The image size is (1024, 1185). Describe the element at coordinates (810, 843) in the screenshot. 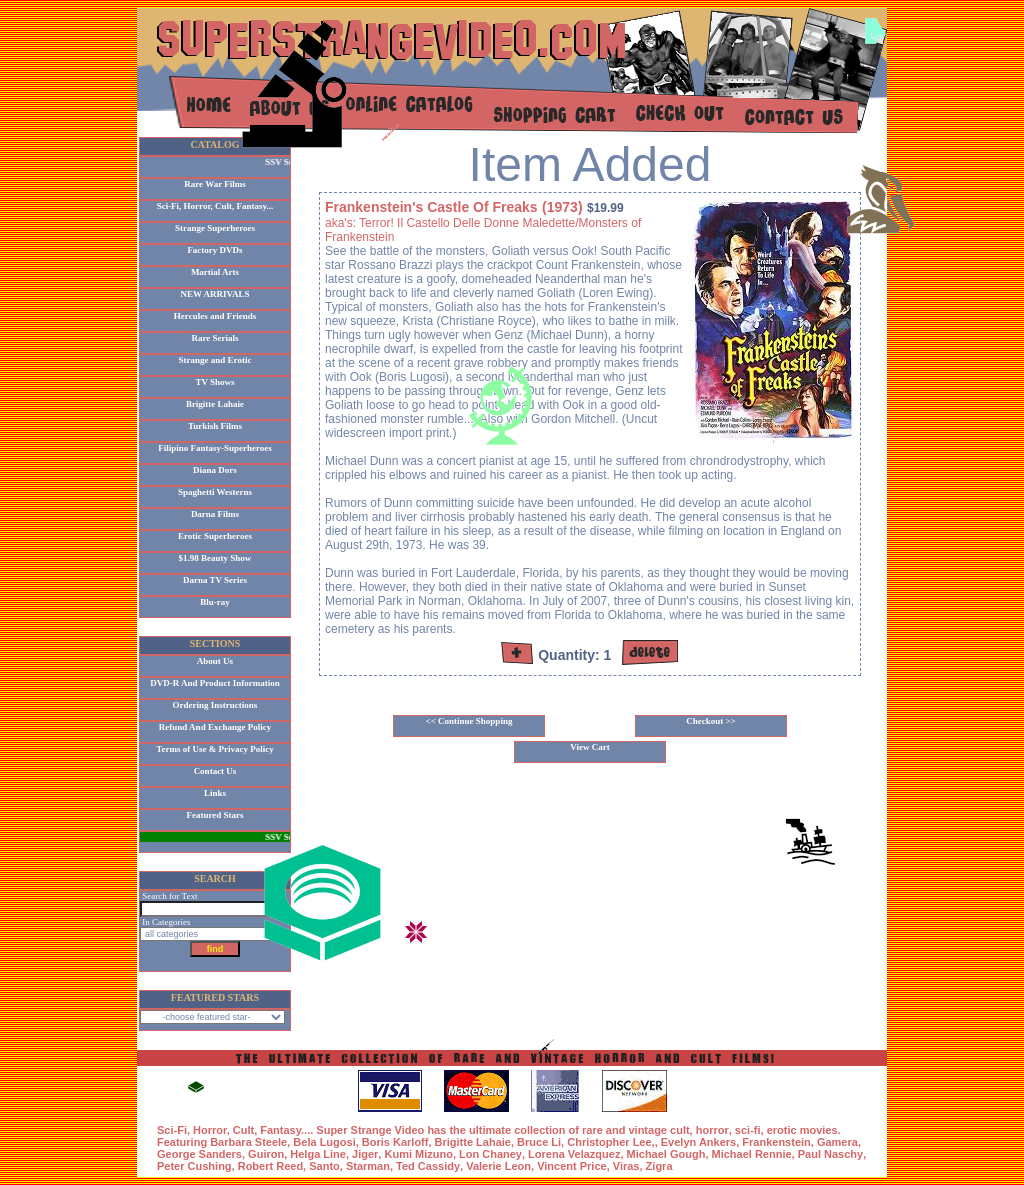

I see `view naval fleet or warship units` at that location.